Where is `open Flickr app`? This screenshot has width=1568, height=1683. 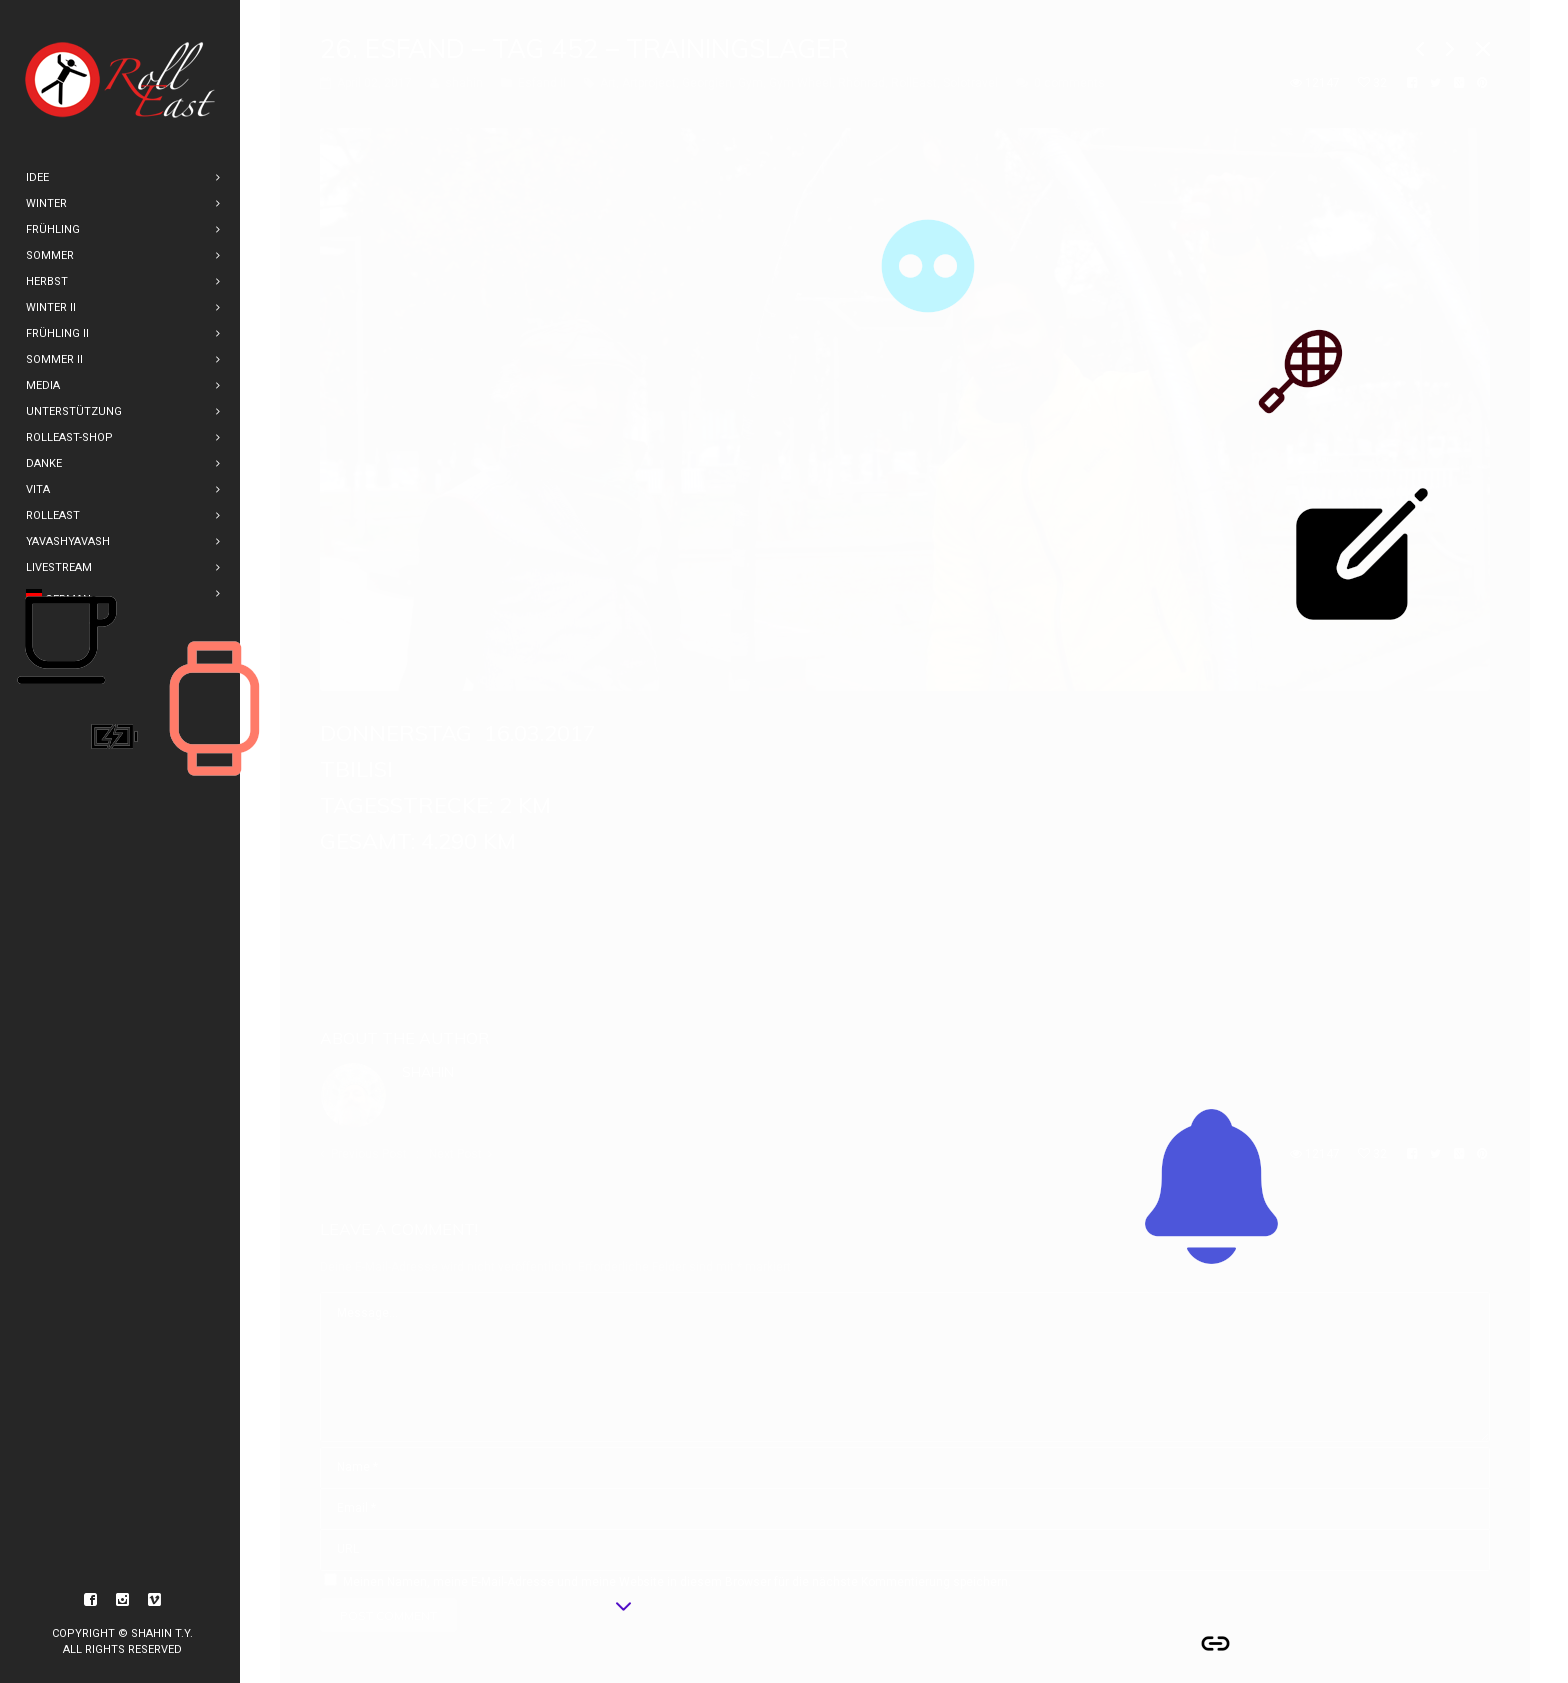
open Flickr app is located at coordinates (928, 266).